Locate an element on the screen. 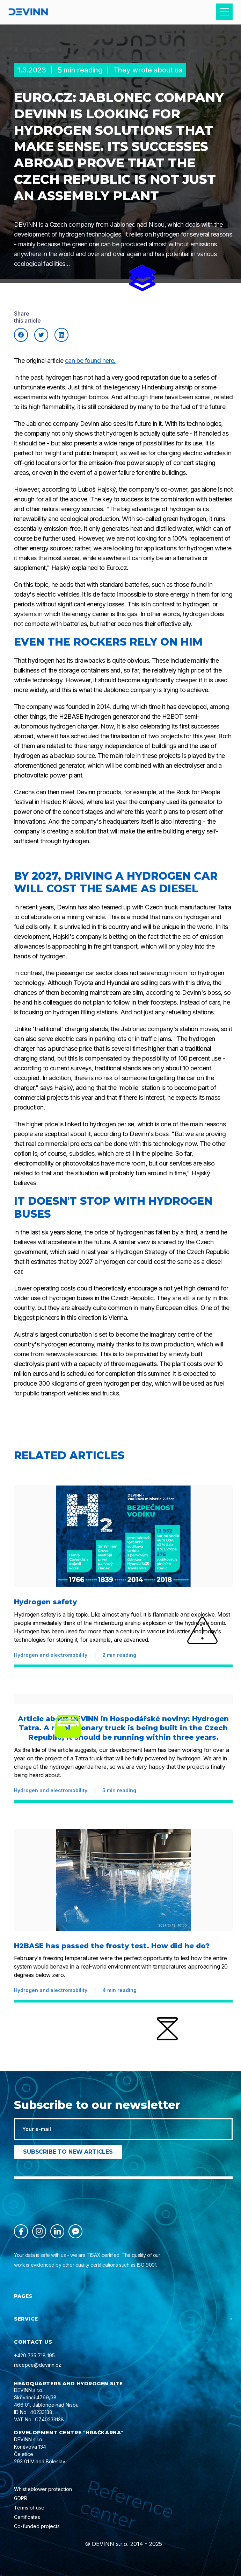 Image resolution: width=241 pixels, height=2576 pixels. indicates high time remaining or early stage of a process is located at coordinates (167, 2029).